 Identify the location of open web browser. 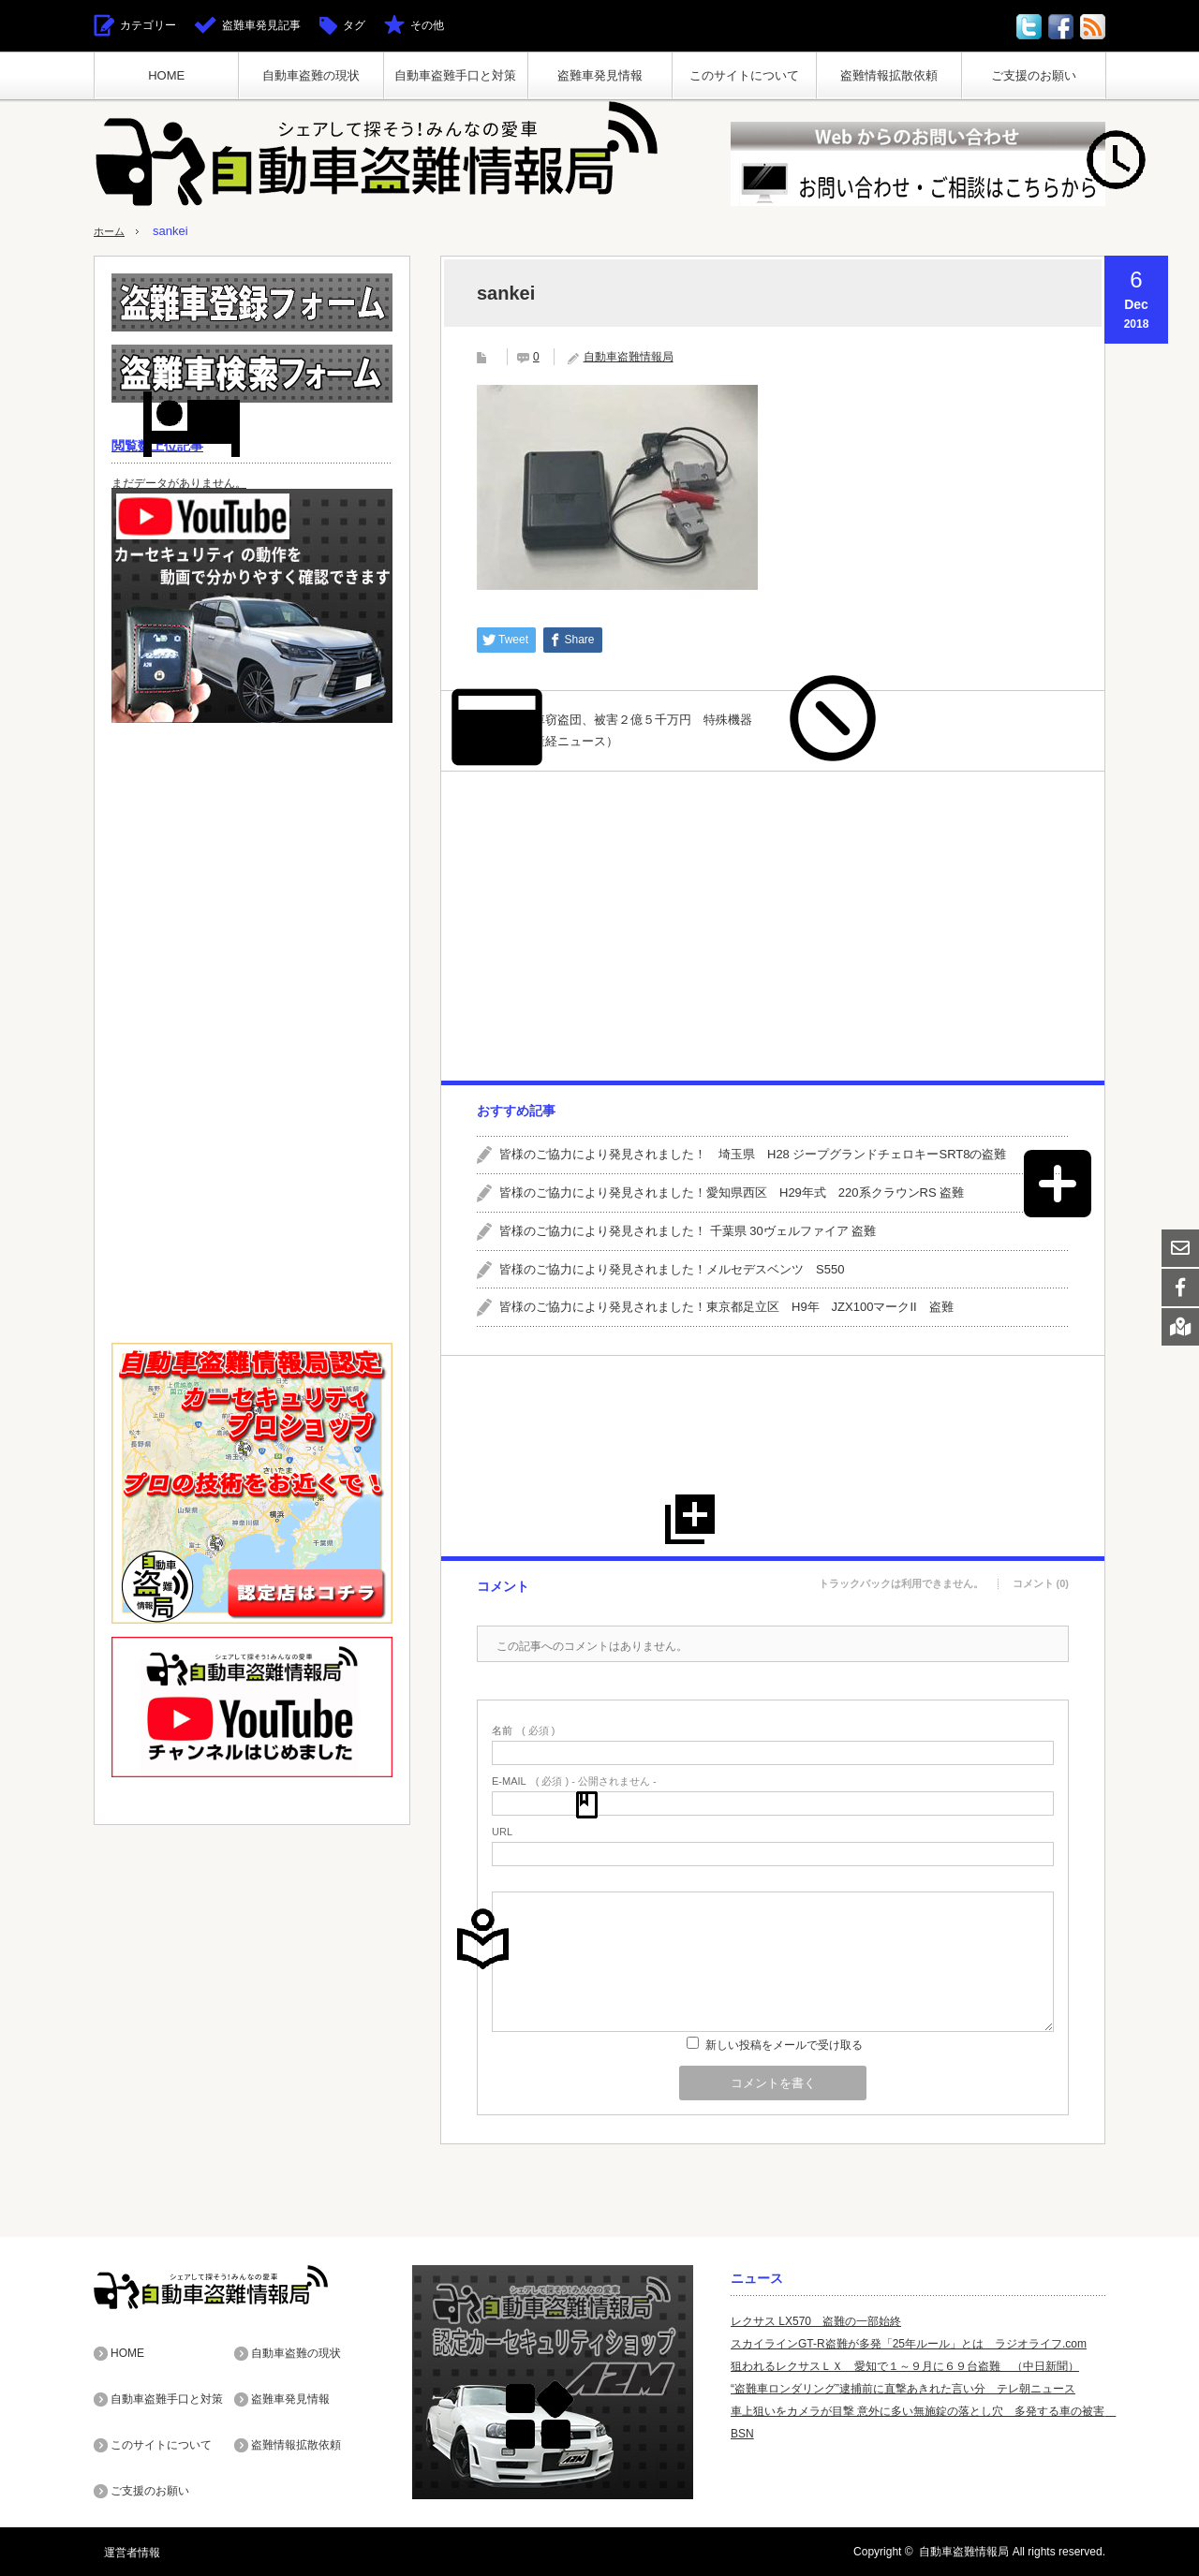
(496, 727).